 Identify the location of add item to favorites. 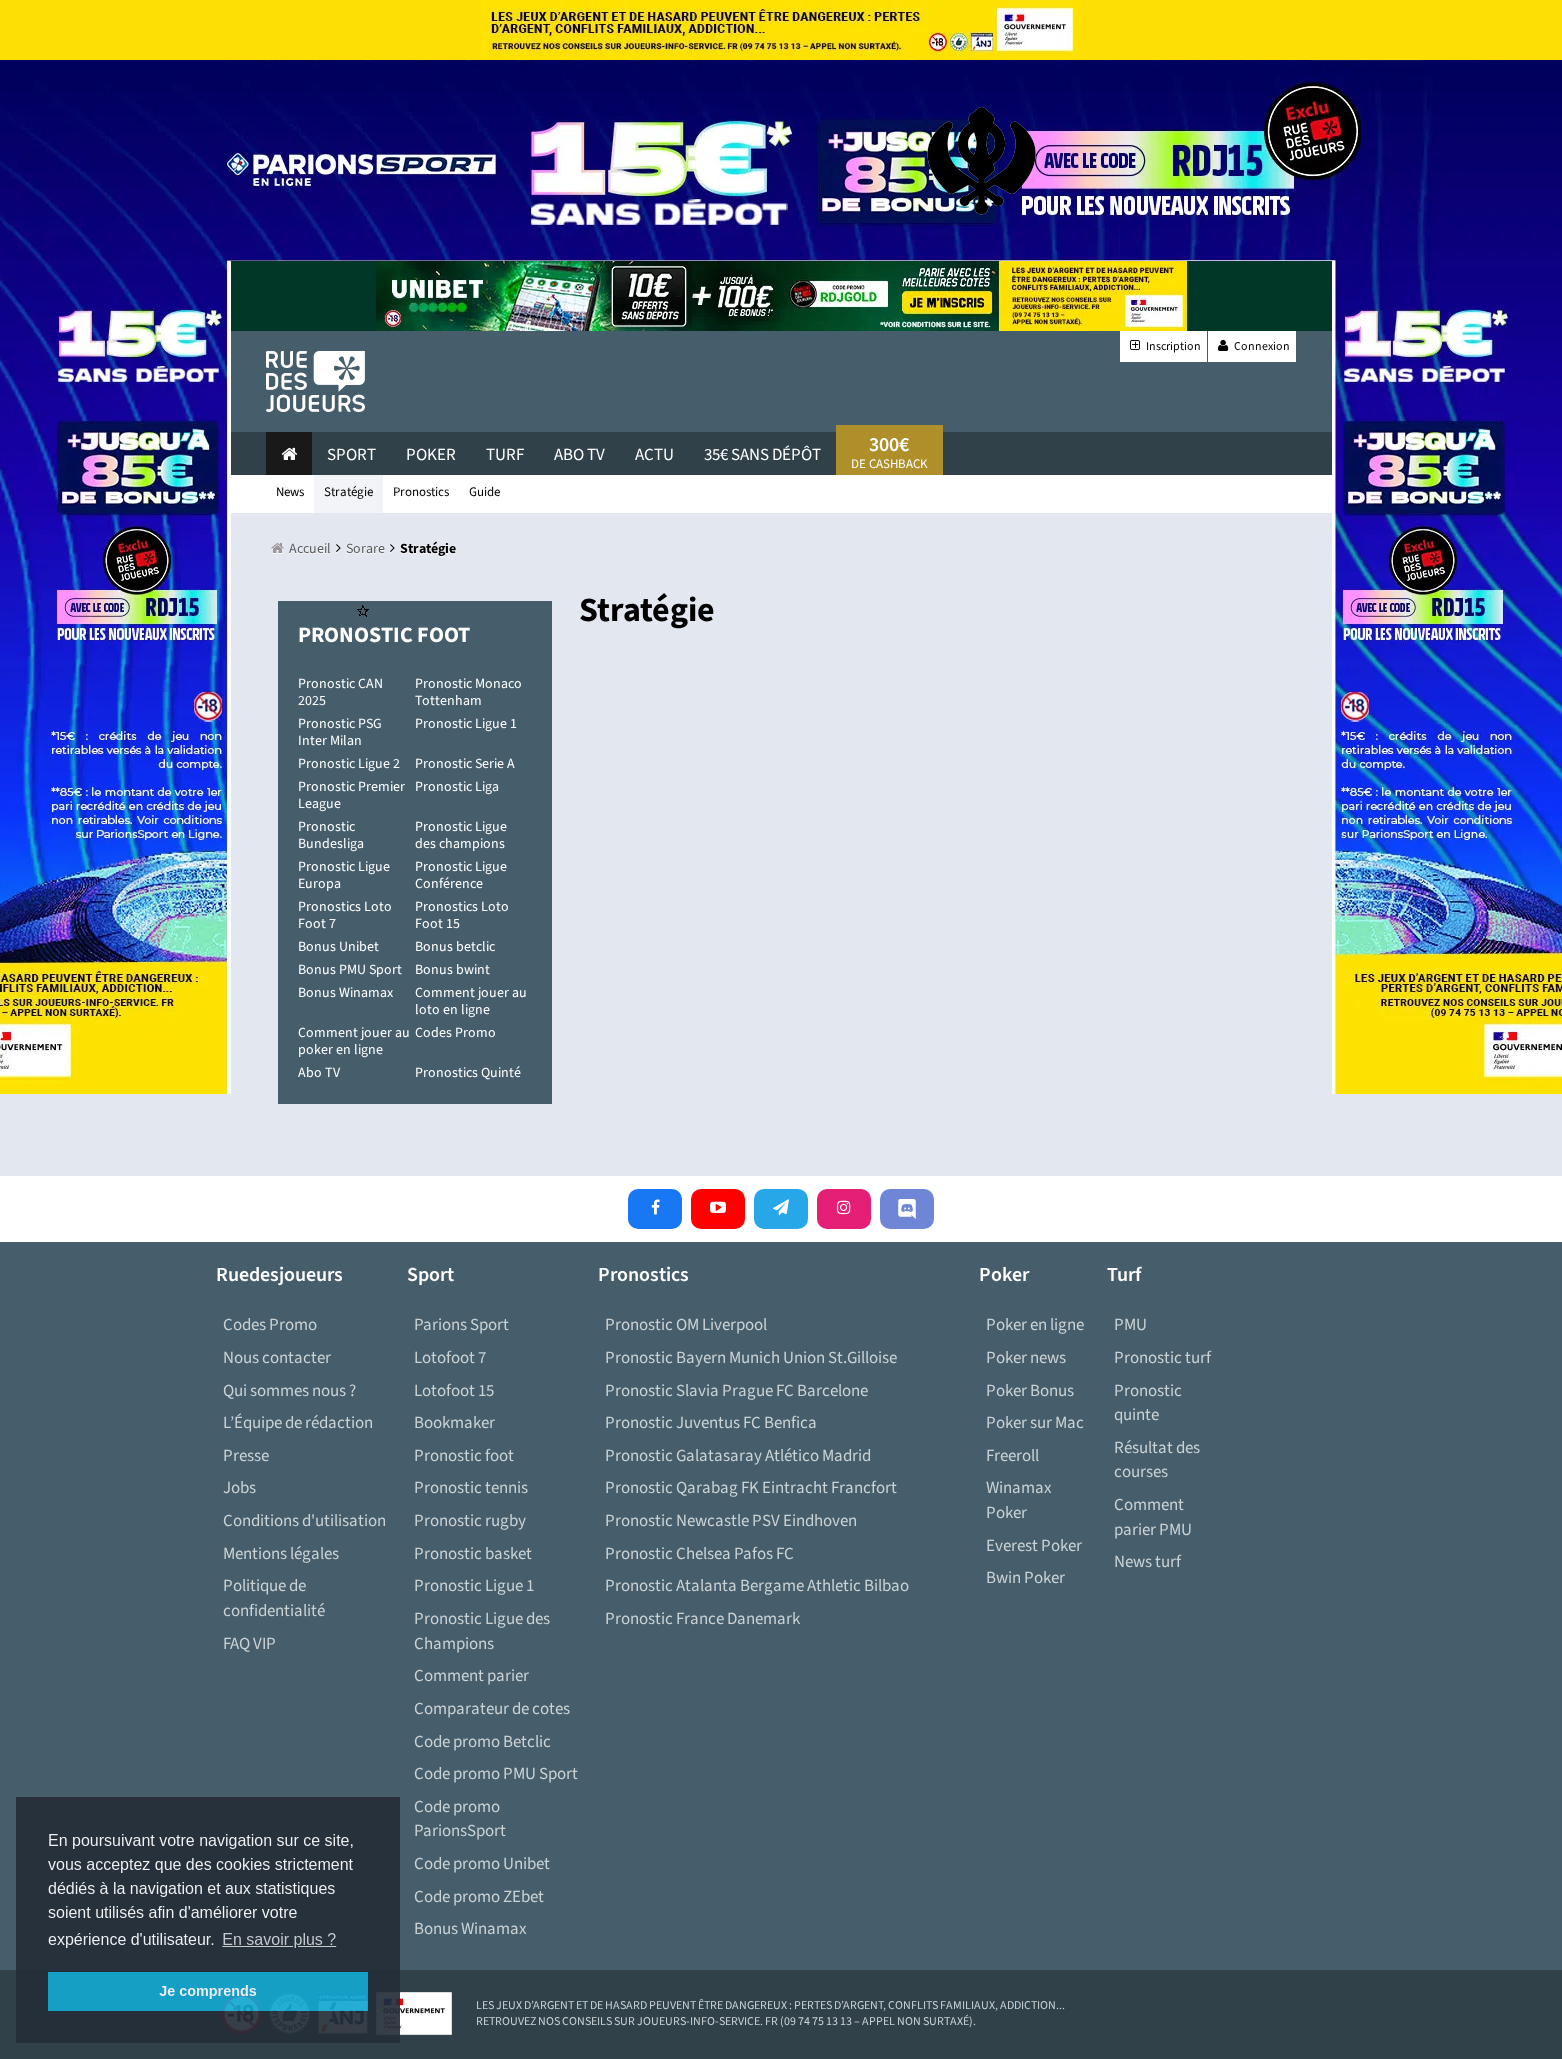
(363, 611).